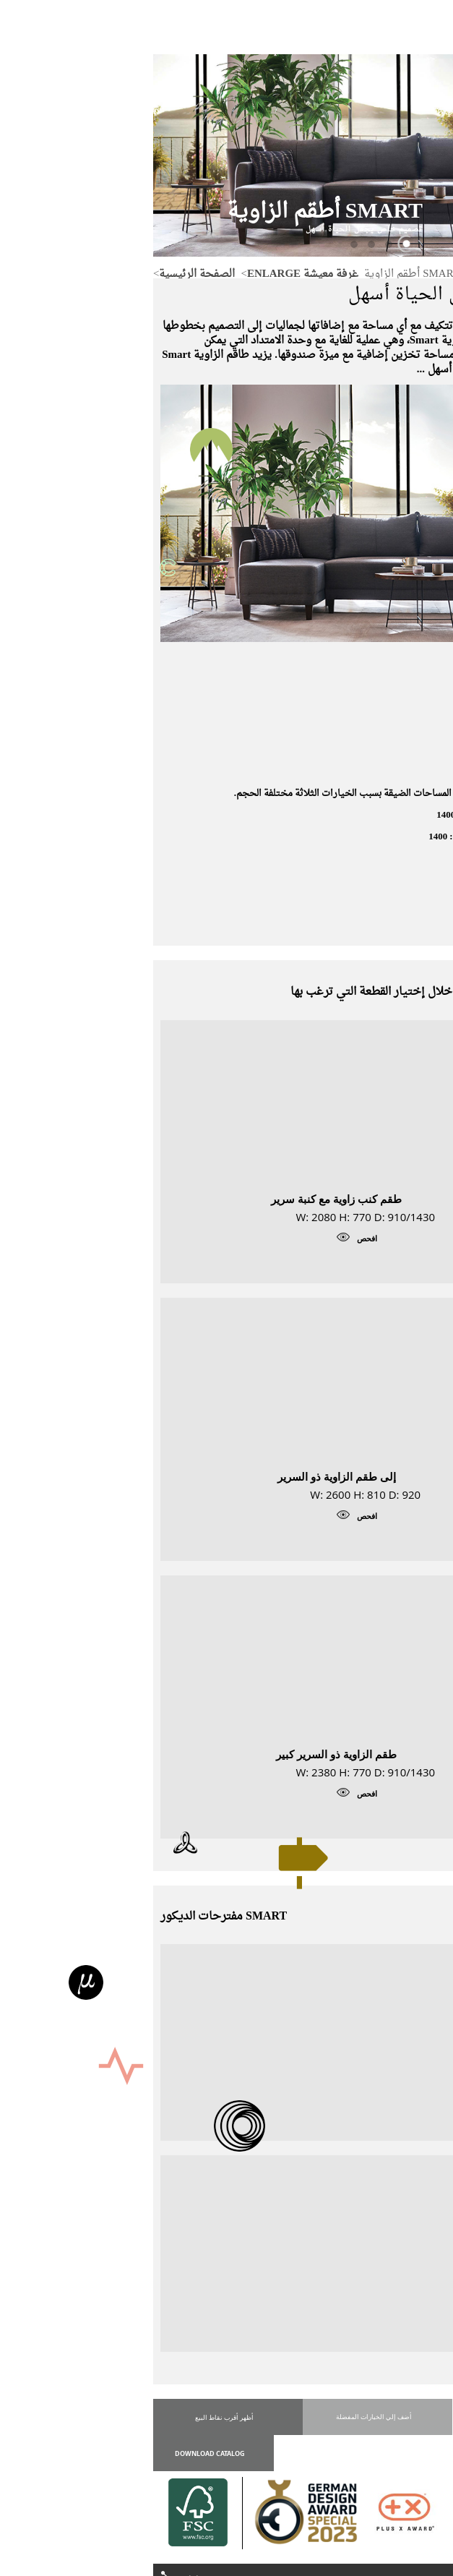 The image size is (453, 2576). Describe the element at coordinates (121, 2066) in the screenshot. I see `view health or heart rate data` at that location.